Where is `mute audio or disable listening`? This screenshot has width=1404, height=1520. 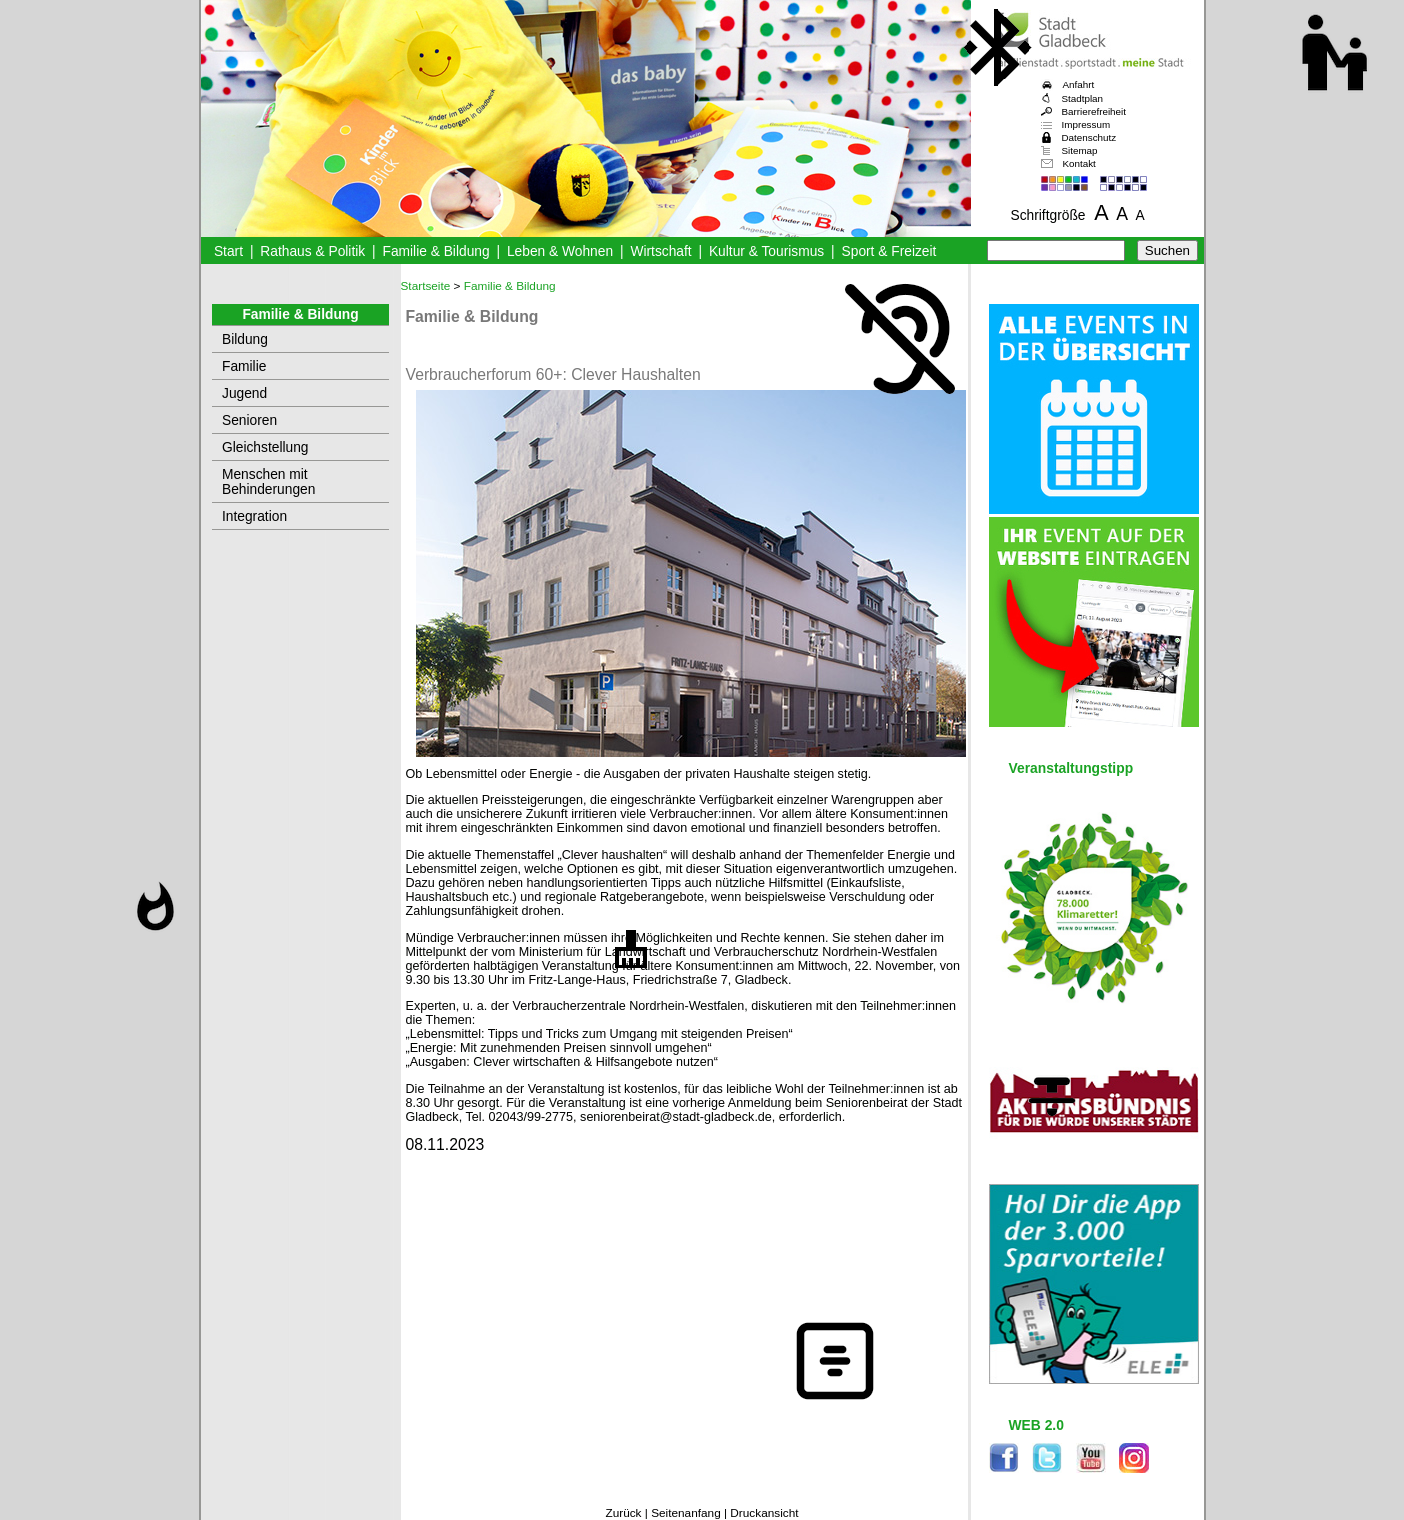 mute audio or disable listening is located at coordinates (900, 339).